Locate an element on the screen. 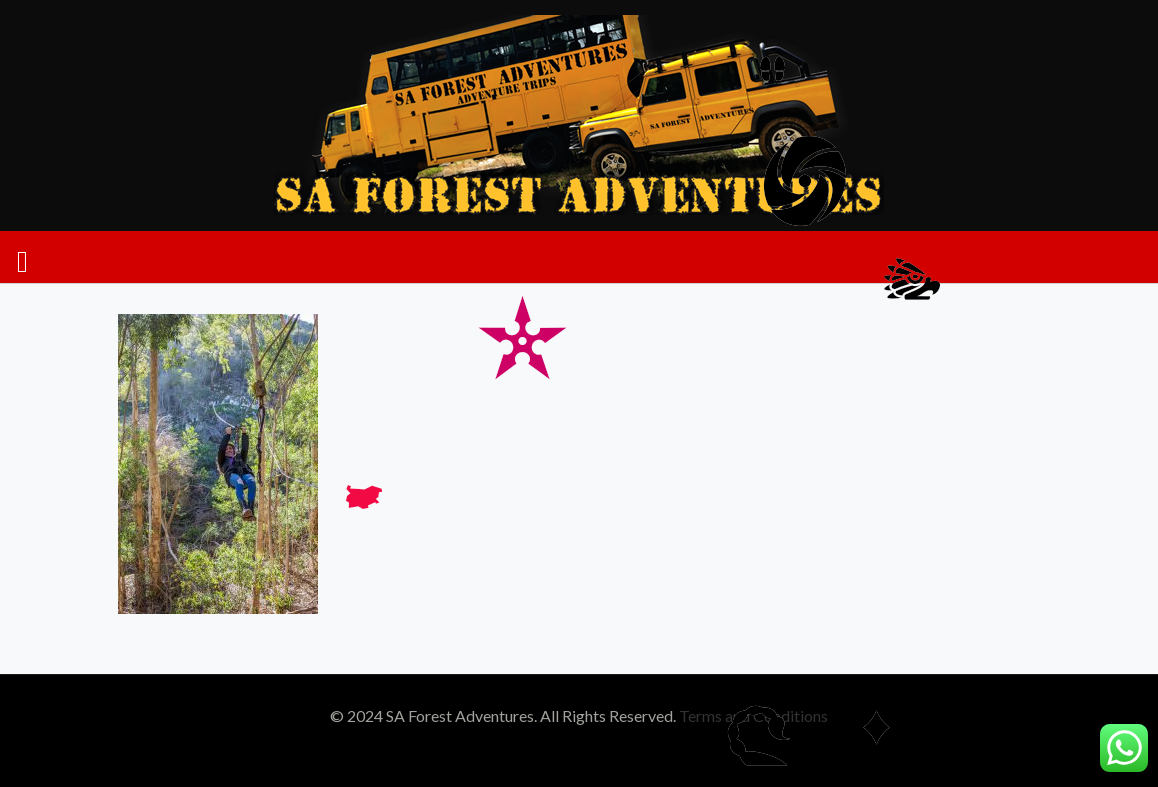  ninja or stealth game mode is located at coordinates (522, 337).